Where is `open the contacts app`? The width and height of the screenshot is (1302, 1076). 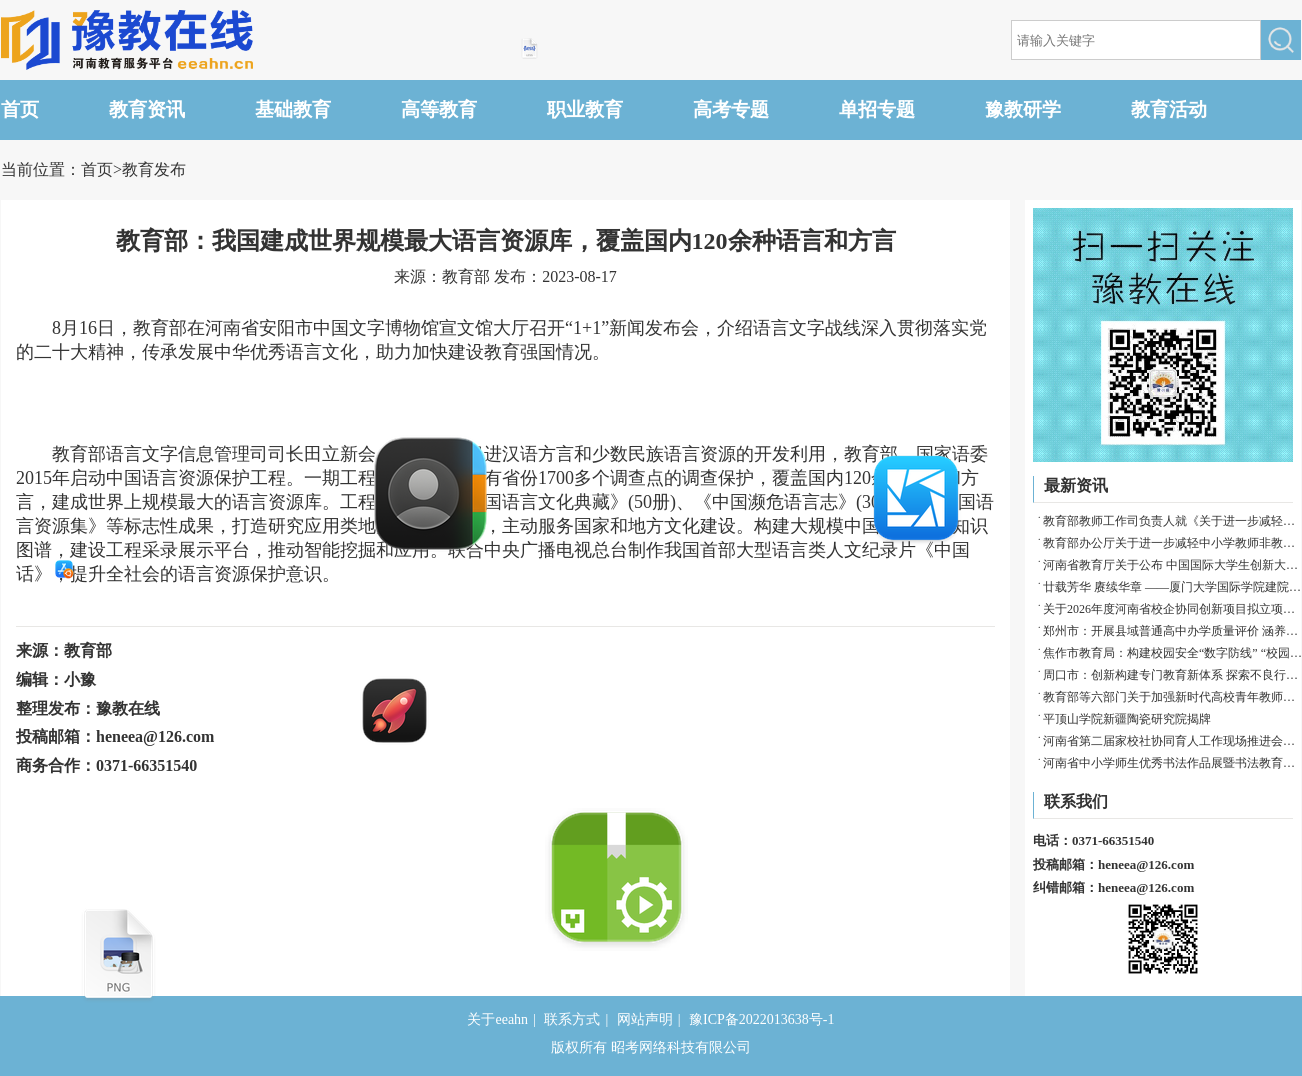
open the contacts app is located at coordinates (430, 493).